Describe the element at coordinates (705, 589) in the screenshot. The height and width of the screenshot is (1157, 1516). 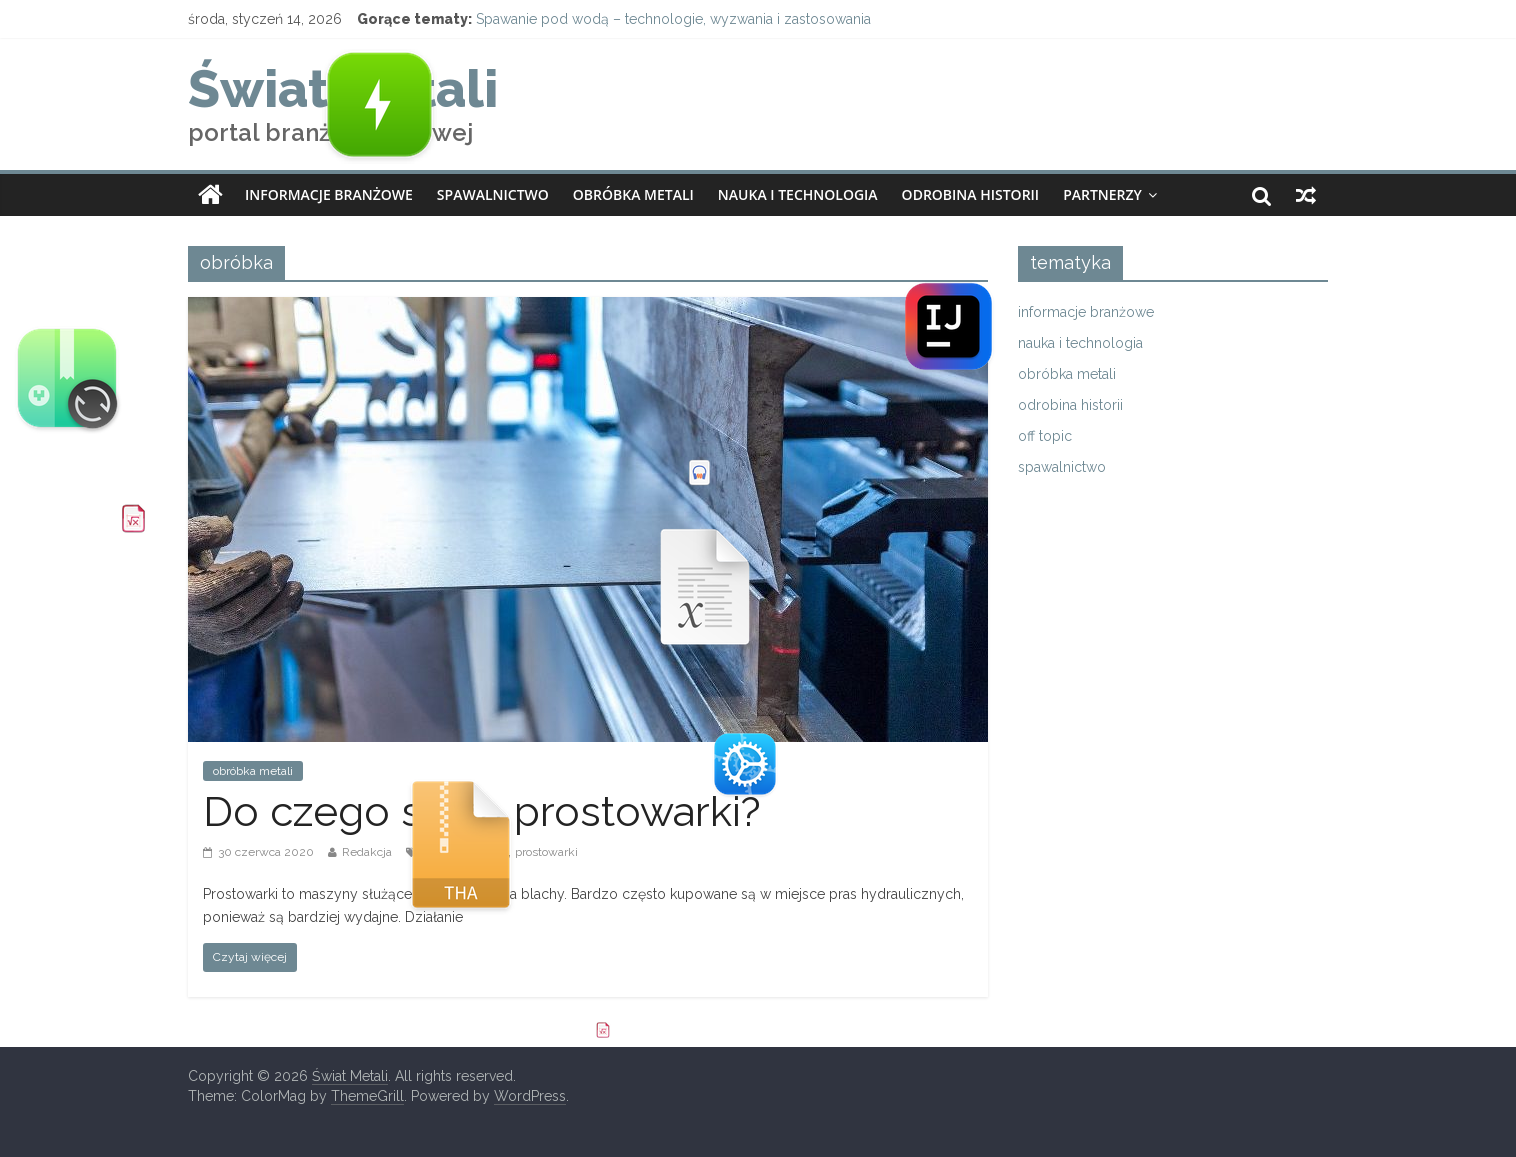
I see `xournal++ document file` at that location.